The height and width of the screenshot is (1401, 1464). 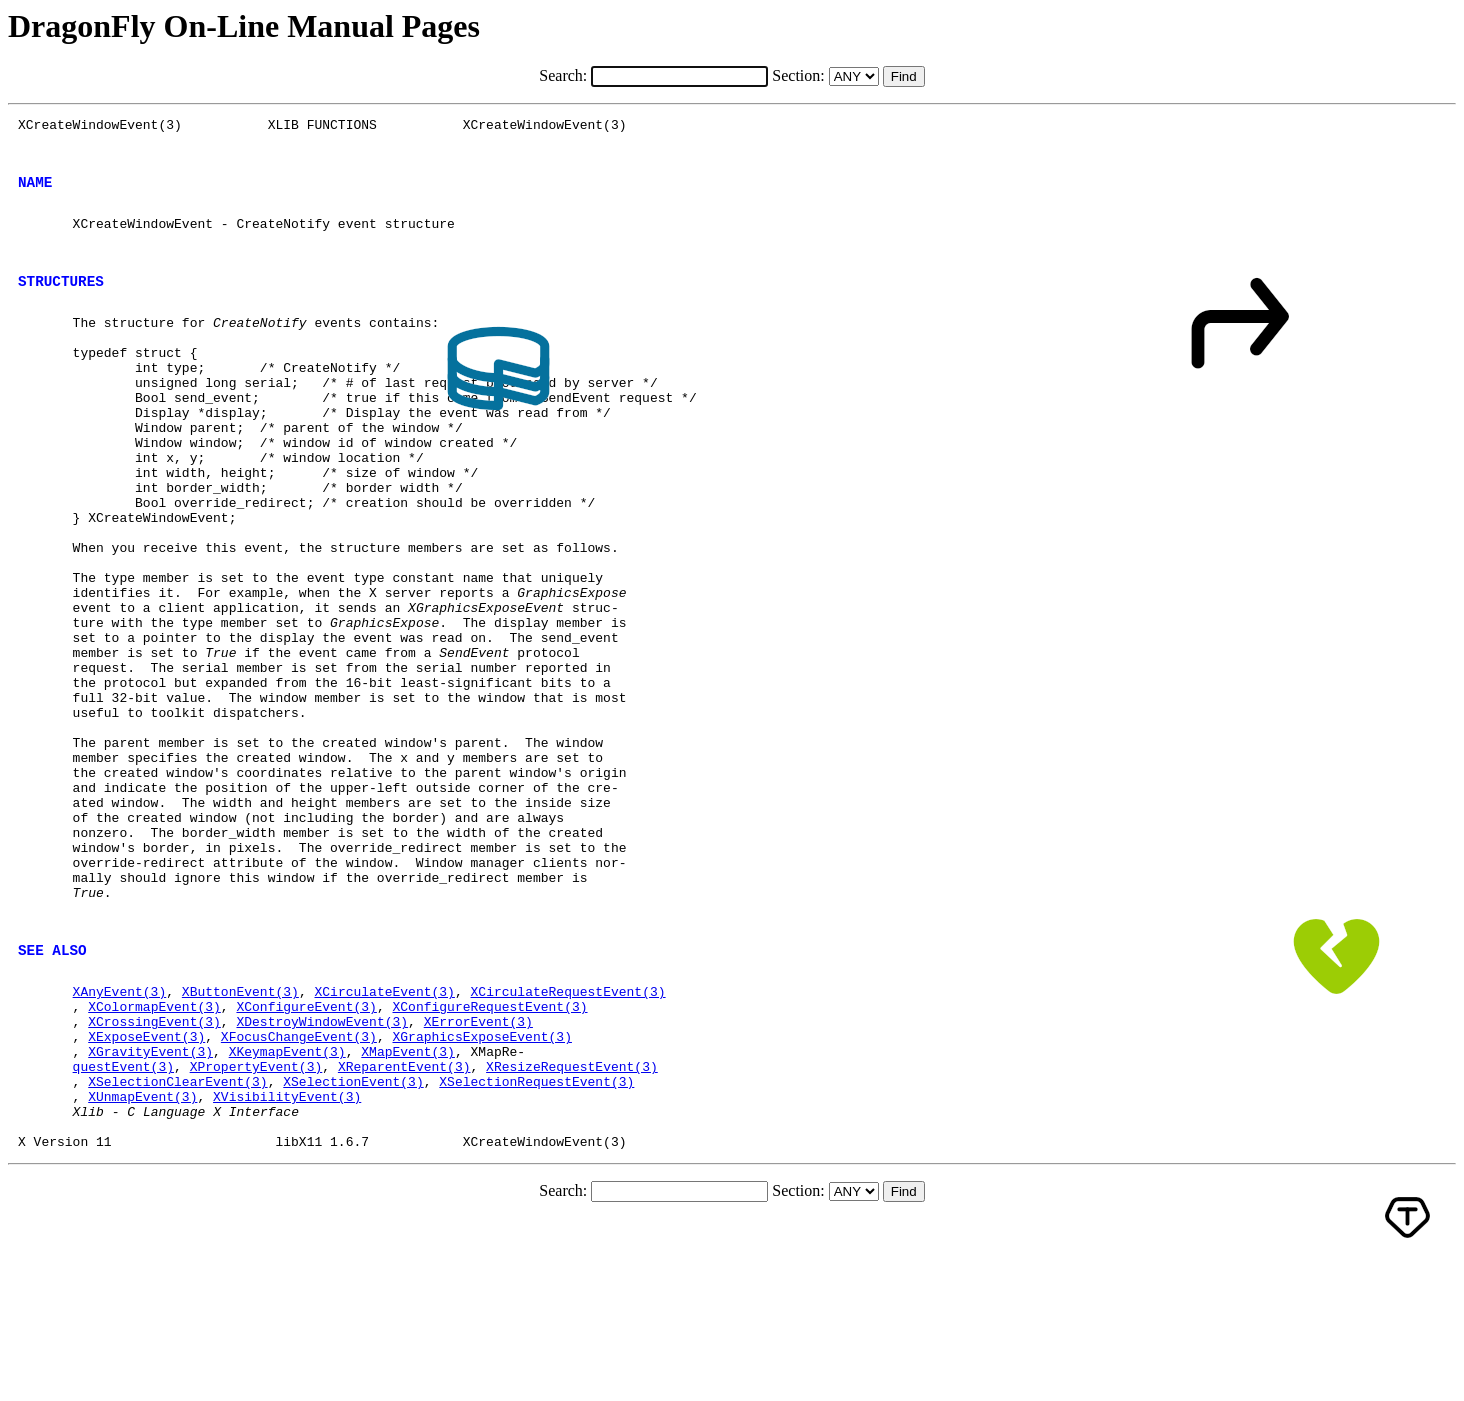 I want to click on tether (USDT) cryptocurrency logo, so click(x=1407, y=1217).